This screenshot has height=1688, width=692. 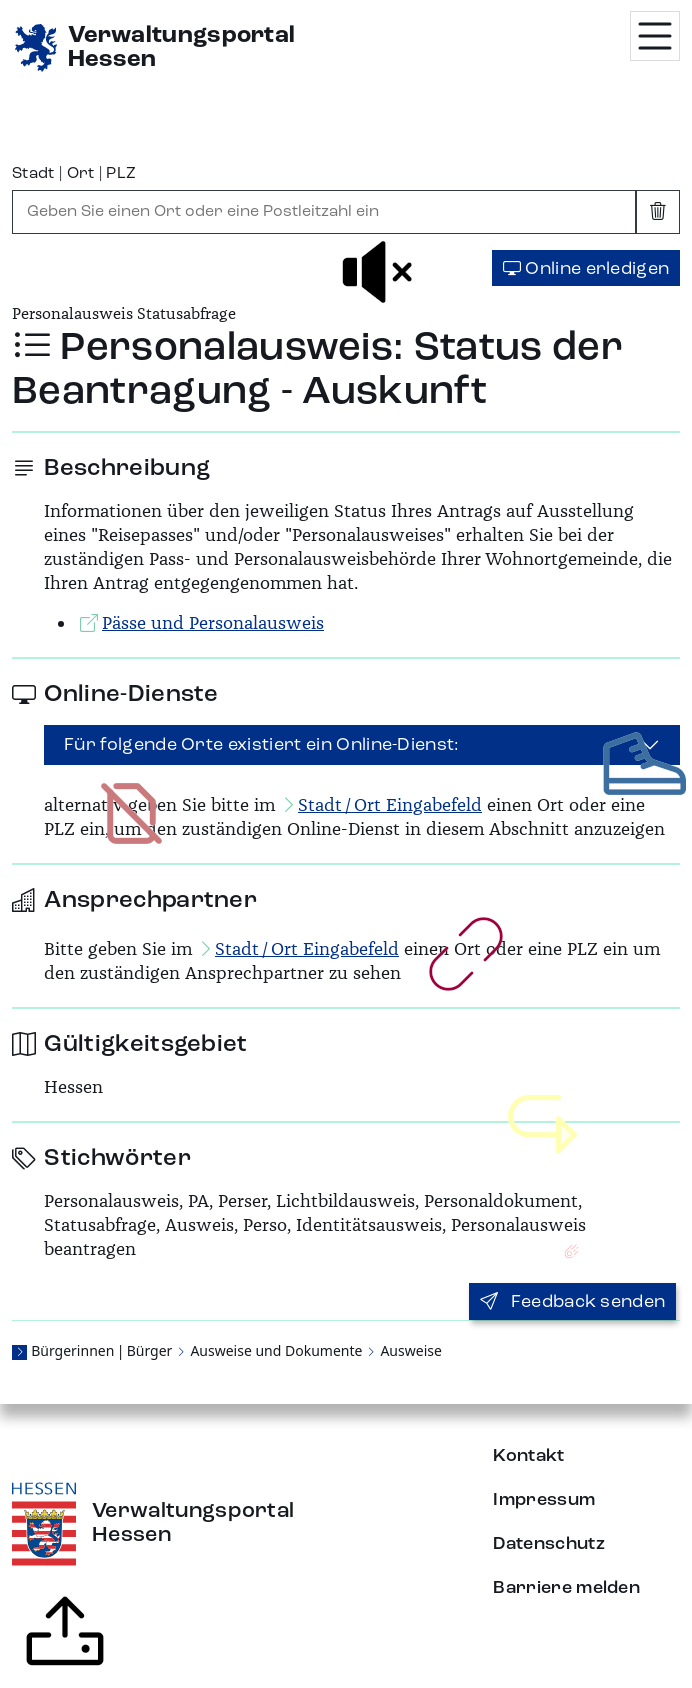 I want to click on unlink or break a connection, so click(x=466, y=954).